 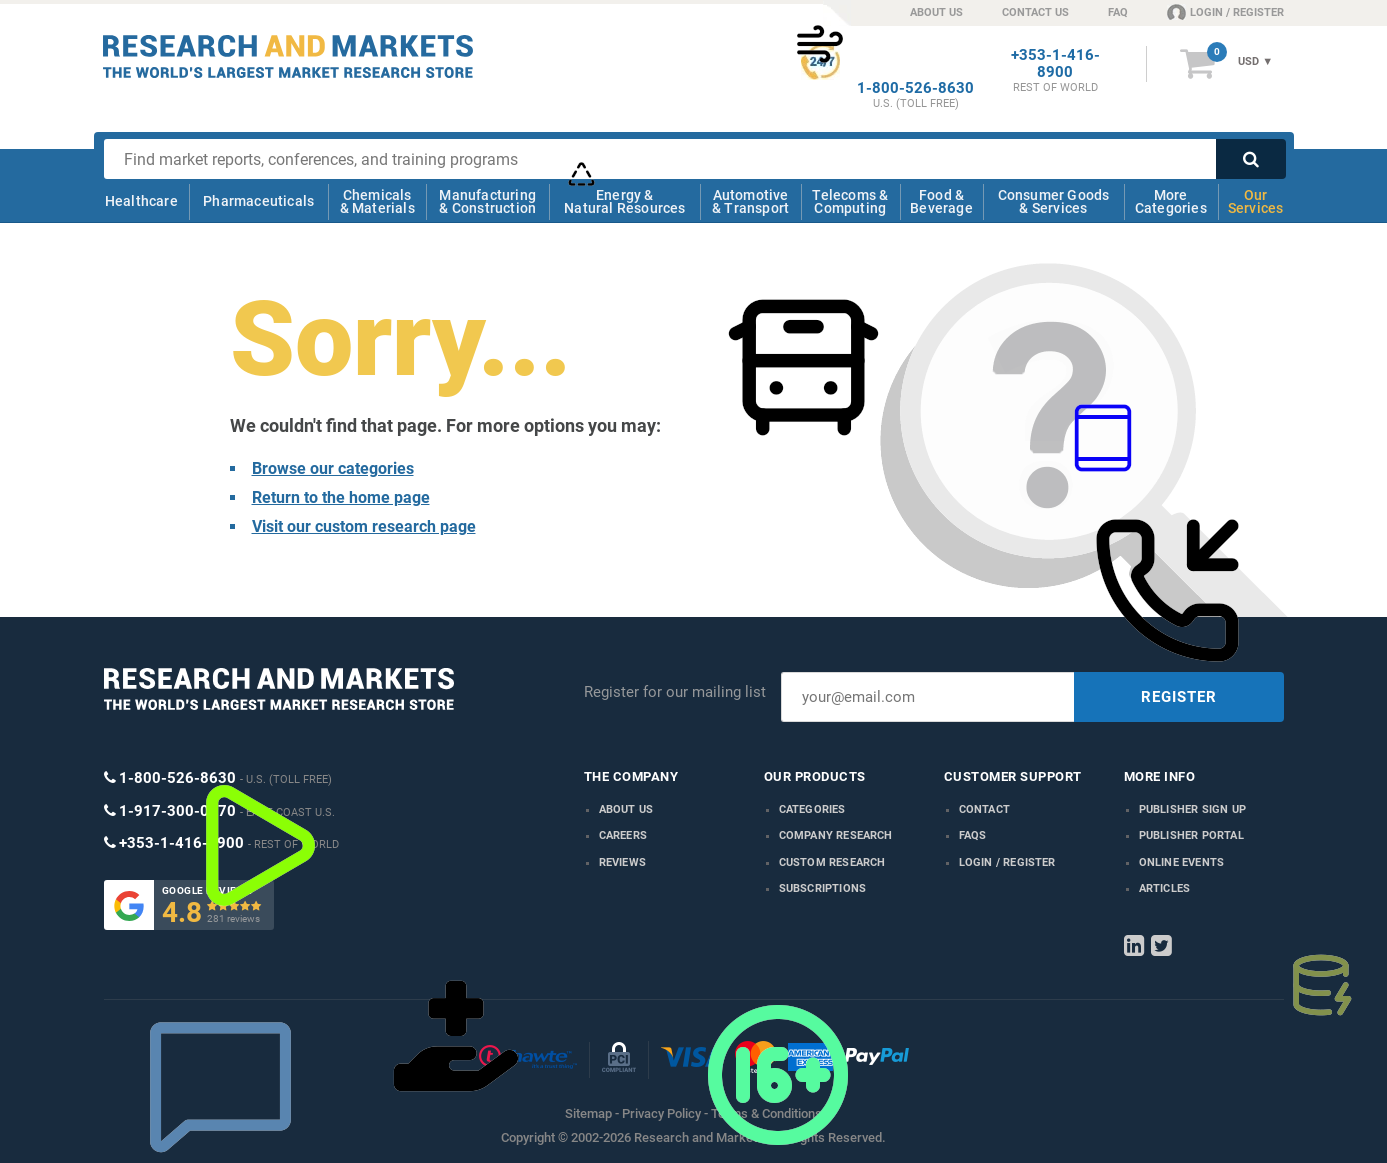 What do you see at coordinates (778, 1075) in the screenshot?
I see `indicates content rated for ages 16 and older` at bounding box center [778, 1075].